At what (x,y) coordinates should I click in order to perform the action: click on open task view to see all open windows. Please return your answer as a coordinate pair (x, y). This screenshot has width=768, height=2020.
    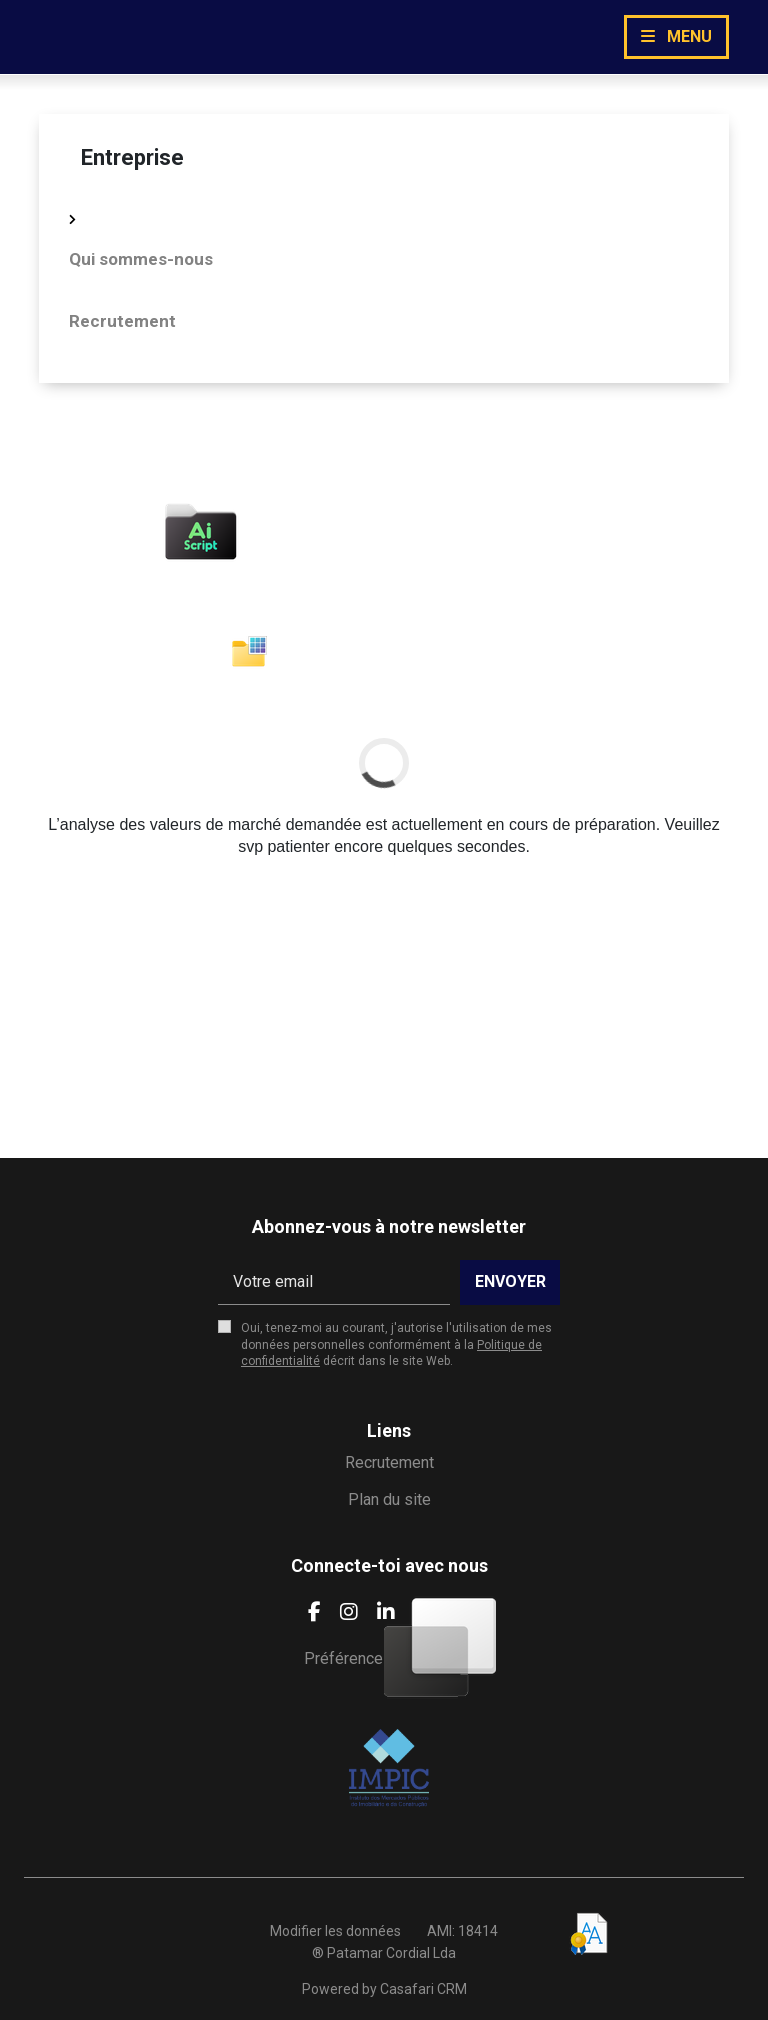
    Looking at the image, I should click on (440, 1650).